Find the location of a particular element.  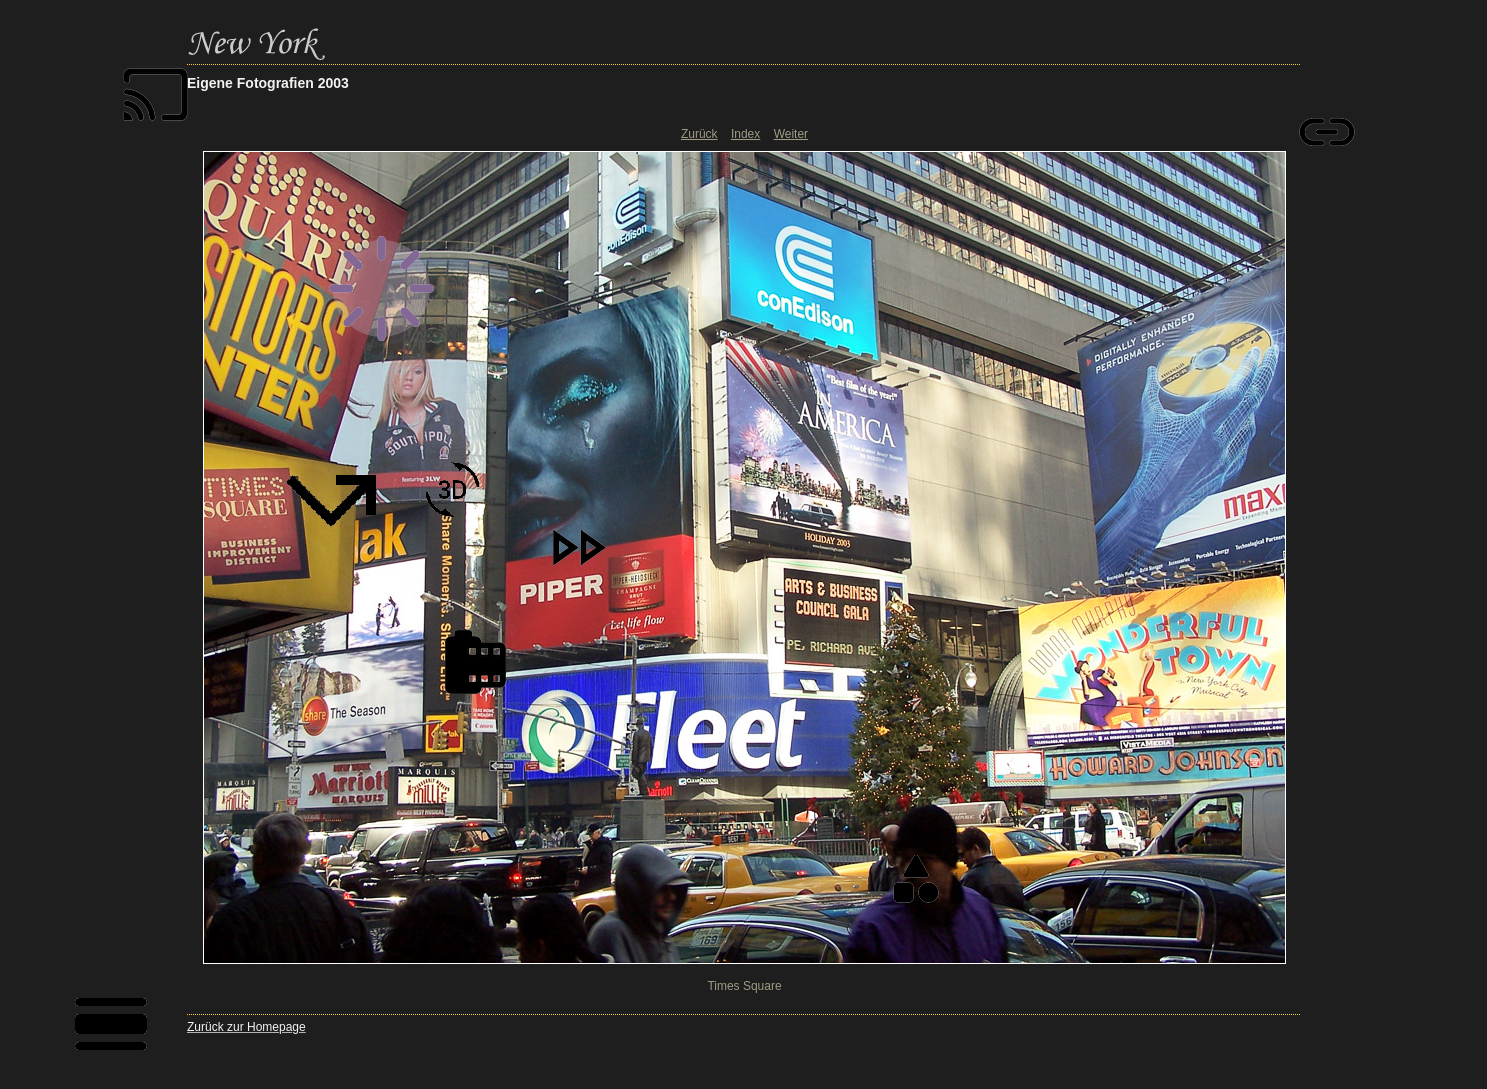

skip forward in media playback is located at coordinates (577, 547).